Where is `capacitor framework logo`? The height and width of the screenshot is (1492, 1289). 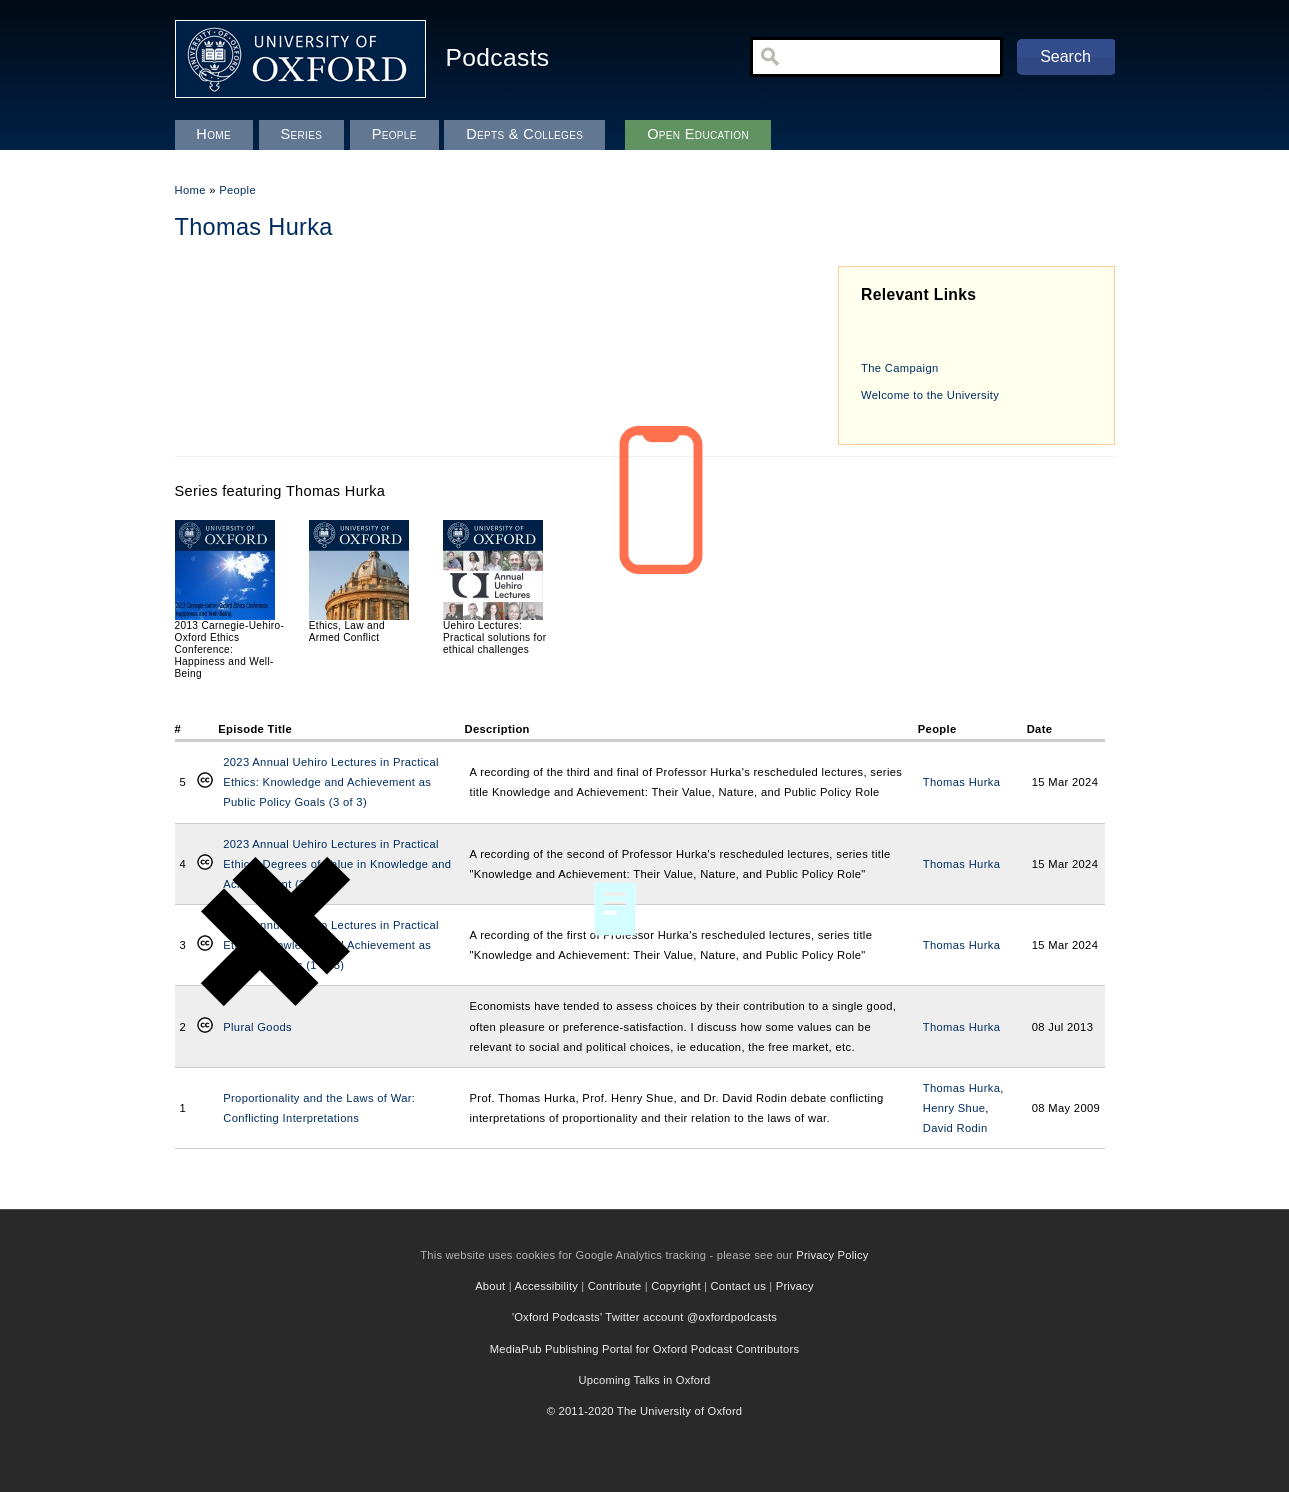
capacitor framework logo is located at coordinates (275, 931).